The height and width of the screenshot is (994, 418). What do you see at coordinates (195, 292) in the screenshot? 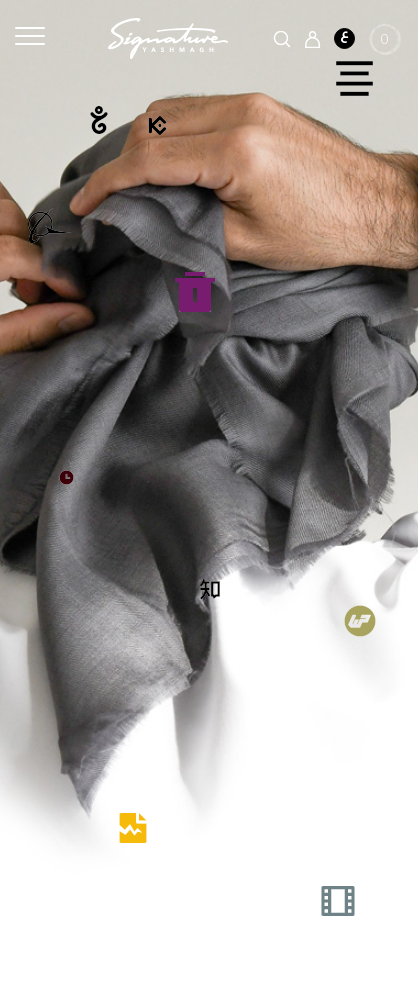
I see `delete selected item` at bounding box center [195, 292].